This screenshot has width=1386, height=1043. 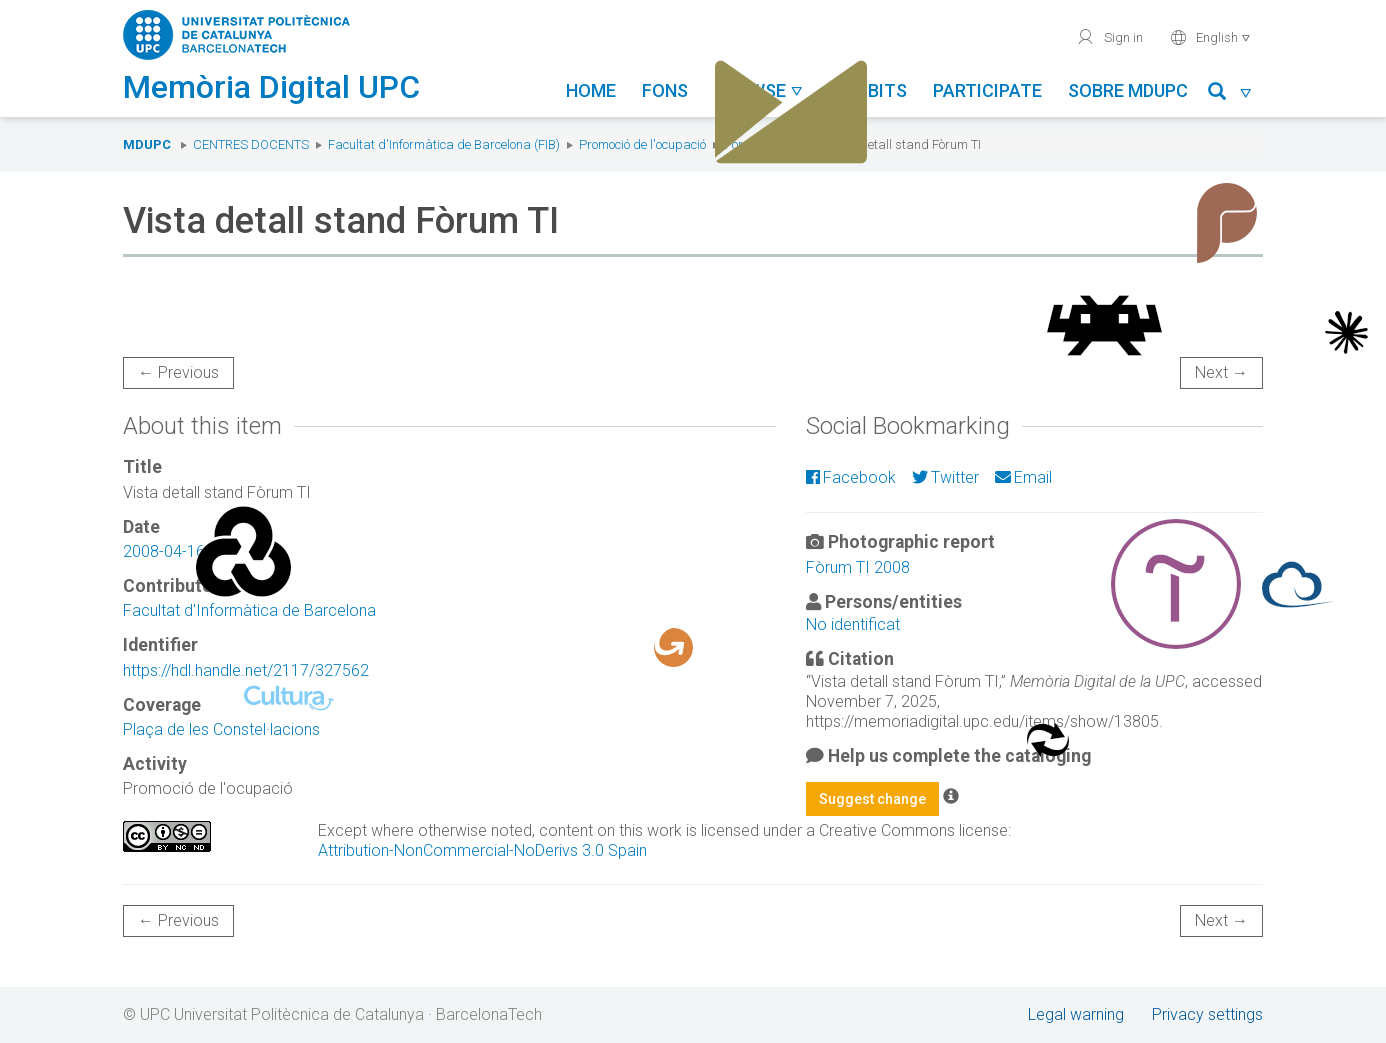 I want to click on kashflow accounting software logo, so click(x=1048, y=740).